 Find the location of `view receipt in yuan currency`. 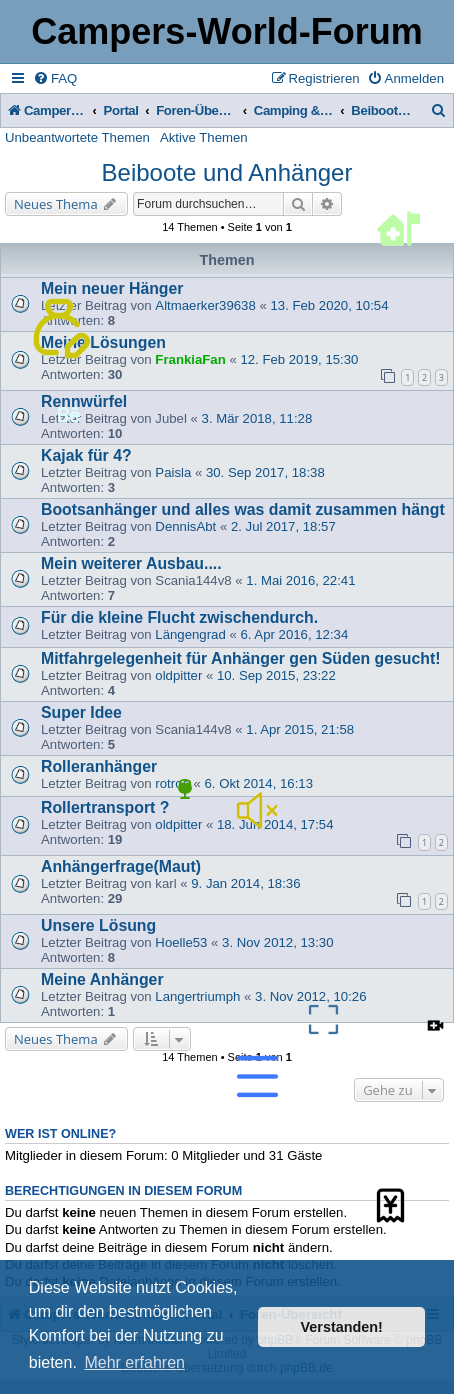

view receipt in yuan currency is located at coordinates (390, 1205).